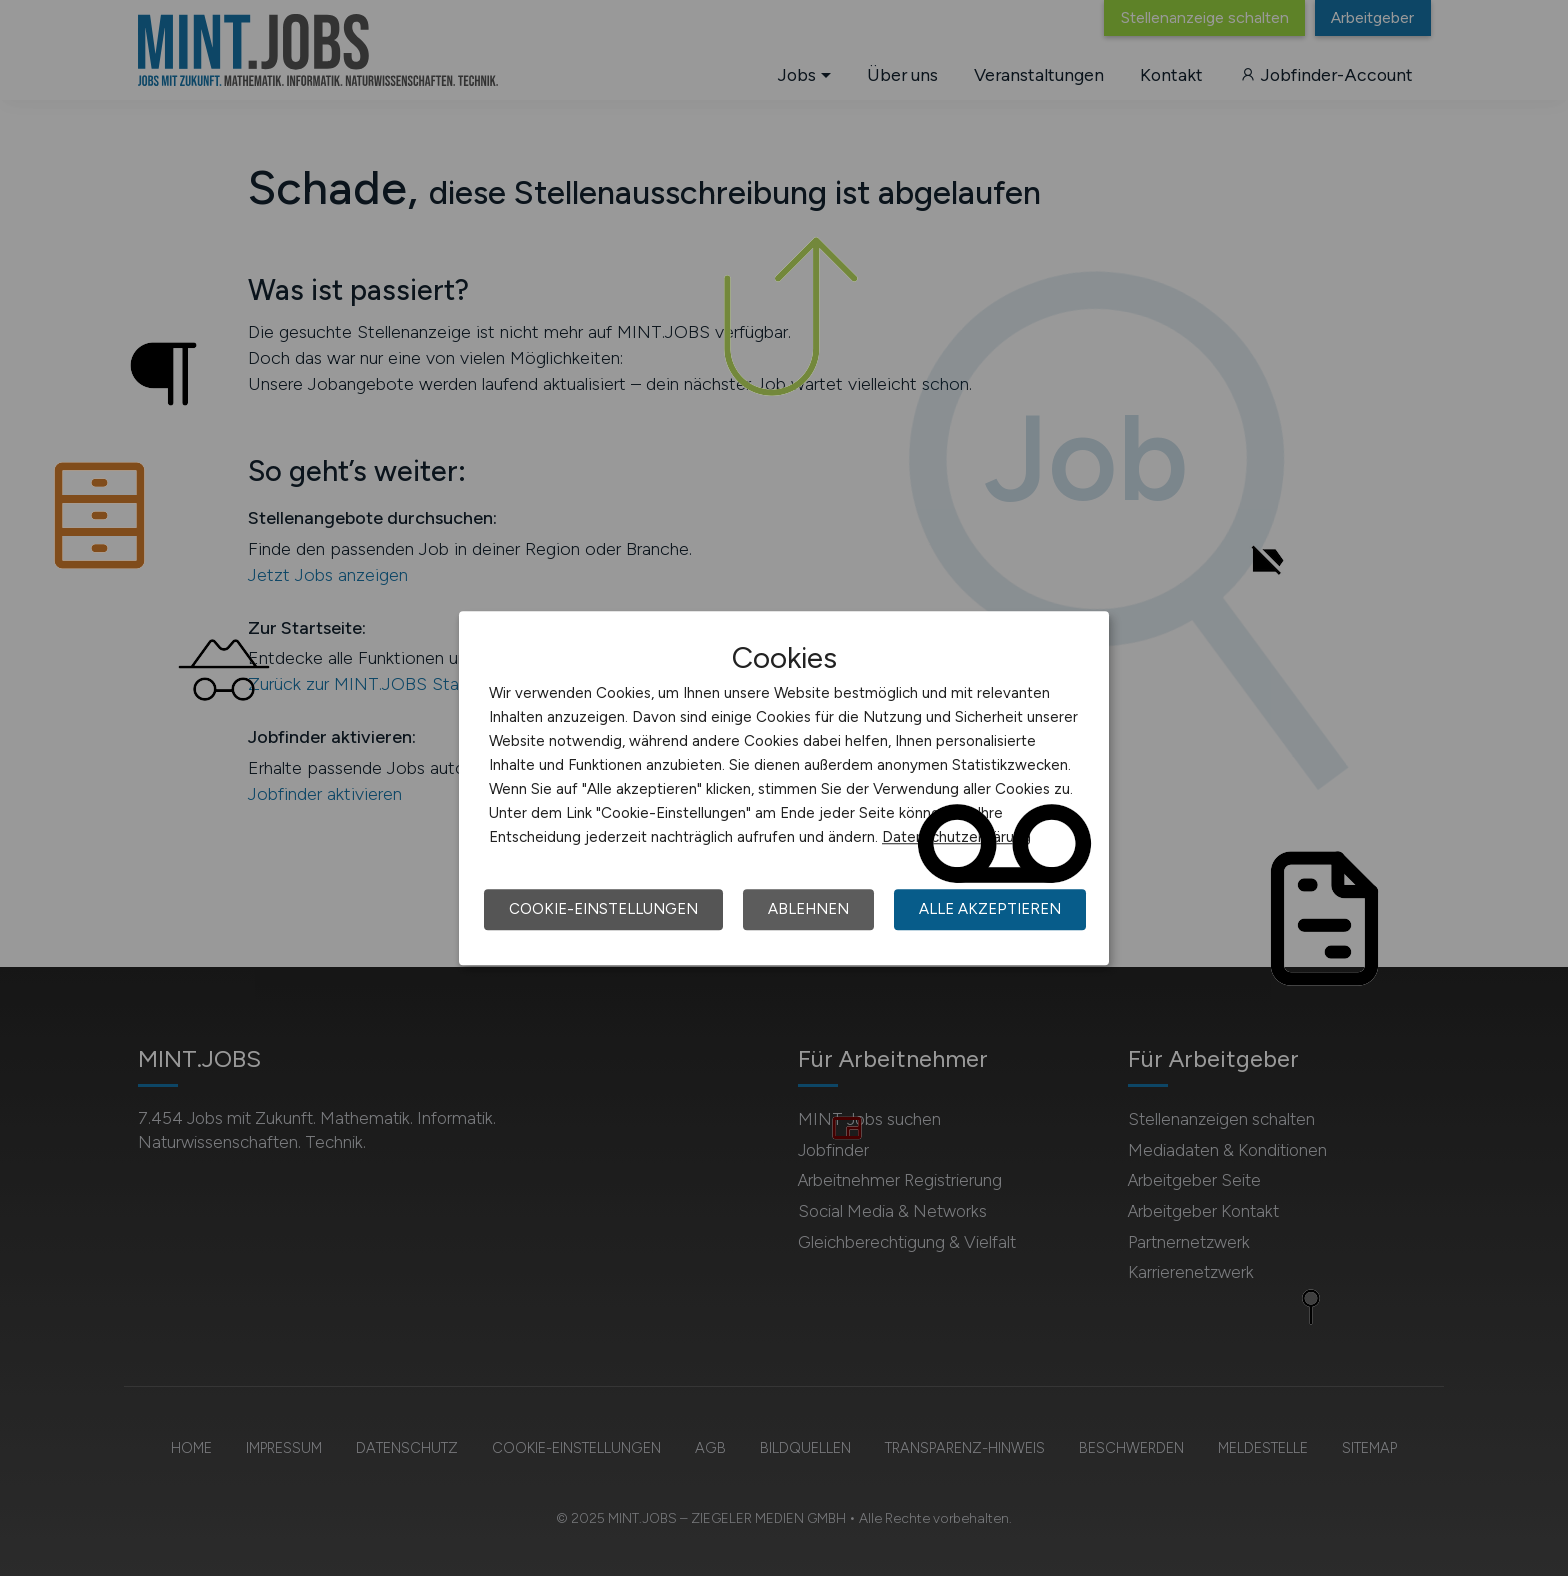 This screenshot has height=1576, width=1568. What do you see at coordinates (1324, 918) in the screenshot?
I see `view invoice or billing document` at bounding box center [1324, 918].